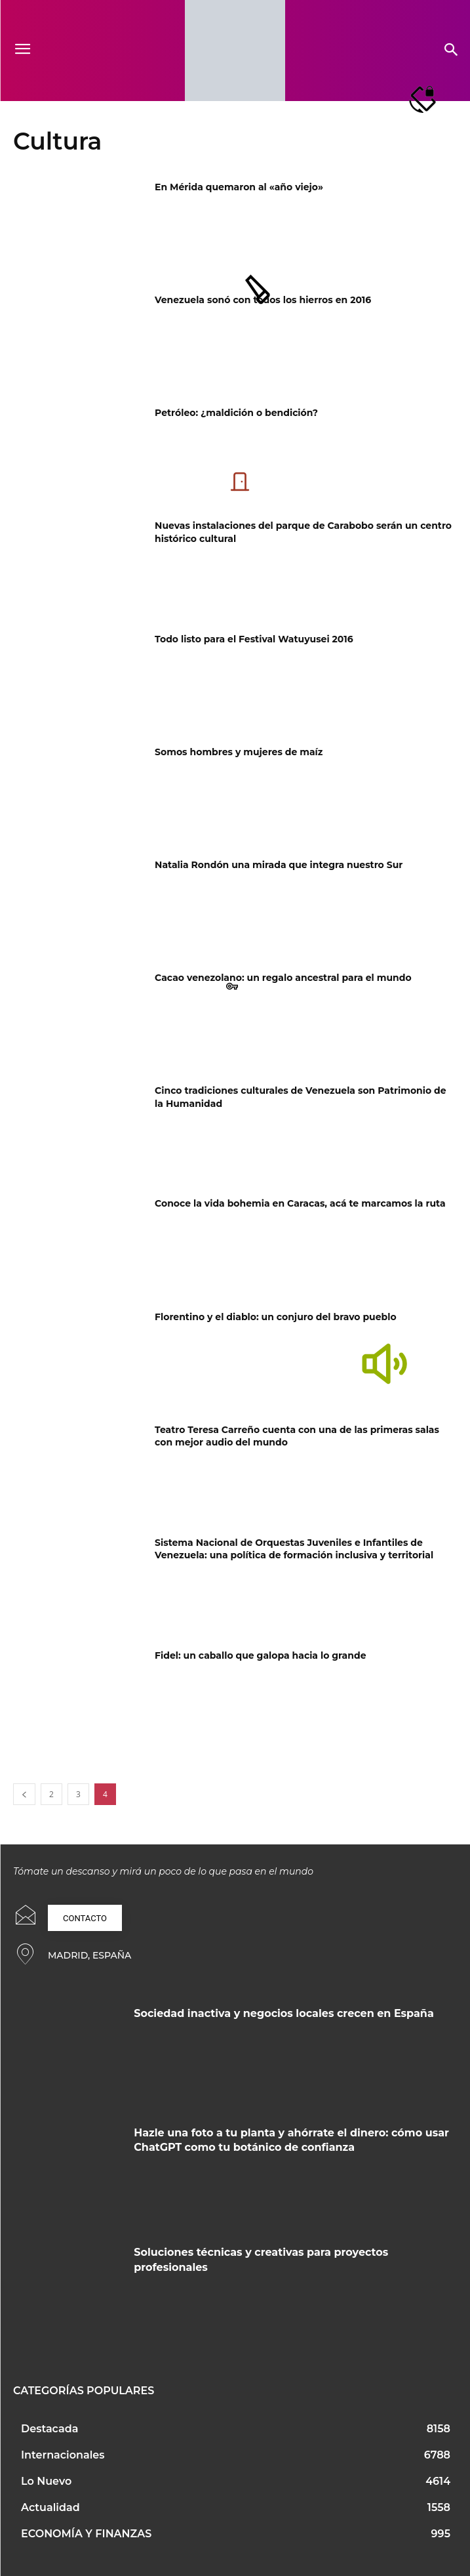 This screenshot has width=470, height=2576. Describe the element at coordinates (240, 482) in the screenshot. I see `exit or log out of the application` at that location.